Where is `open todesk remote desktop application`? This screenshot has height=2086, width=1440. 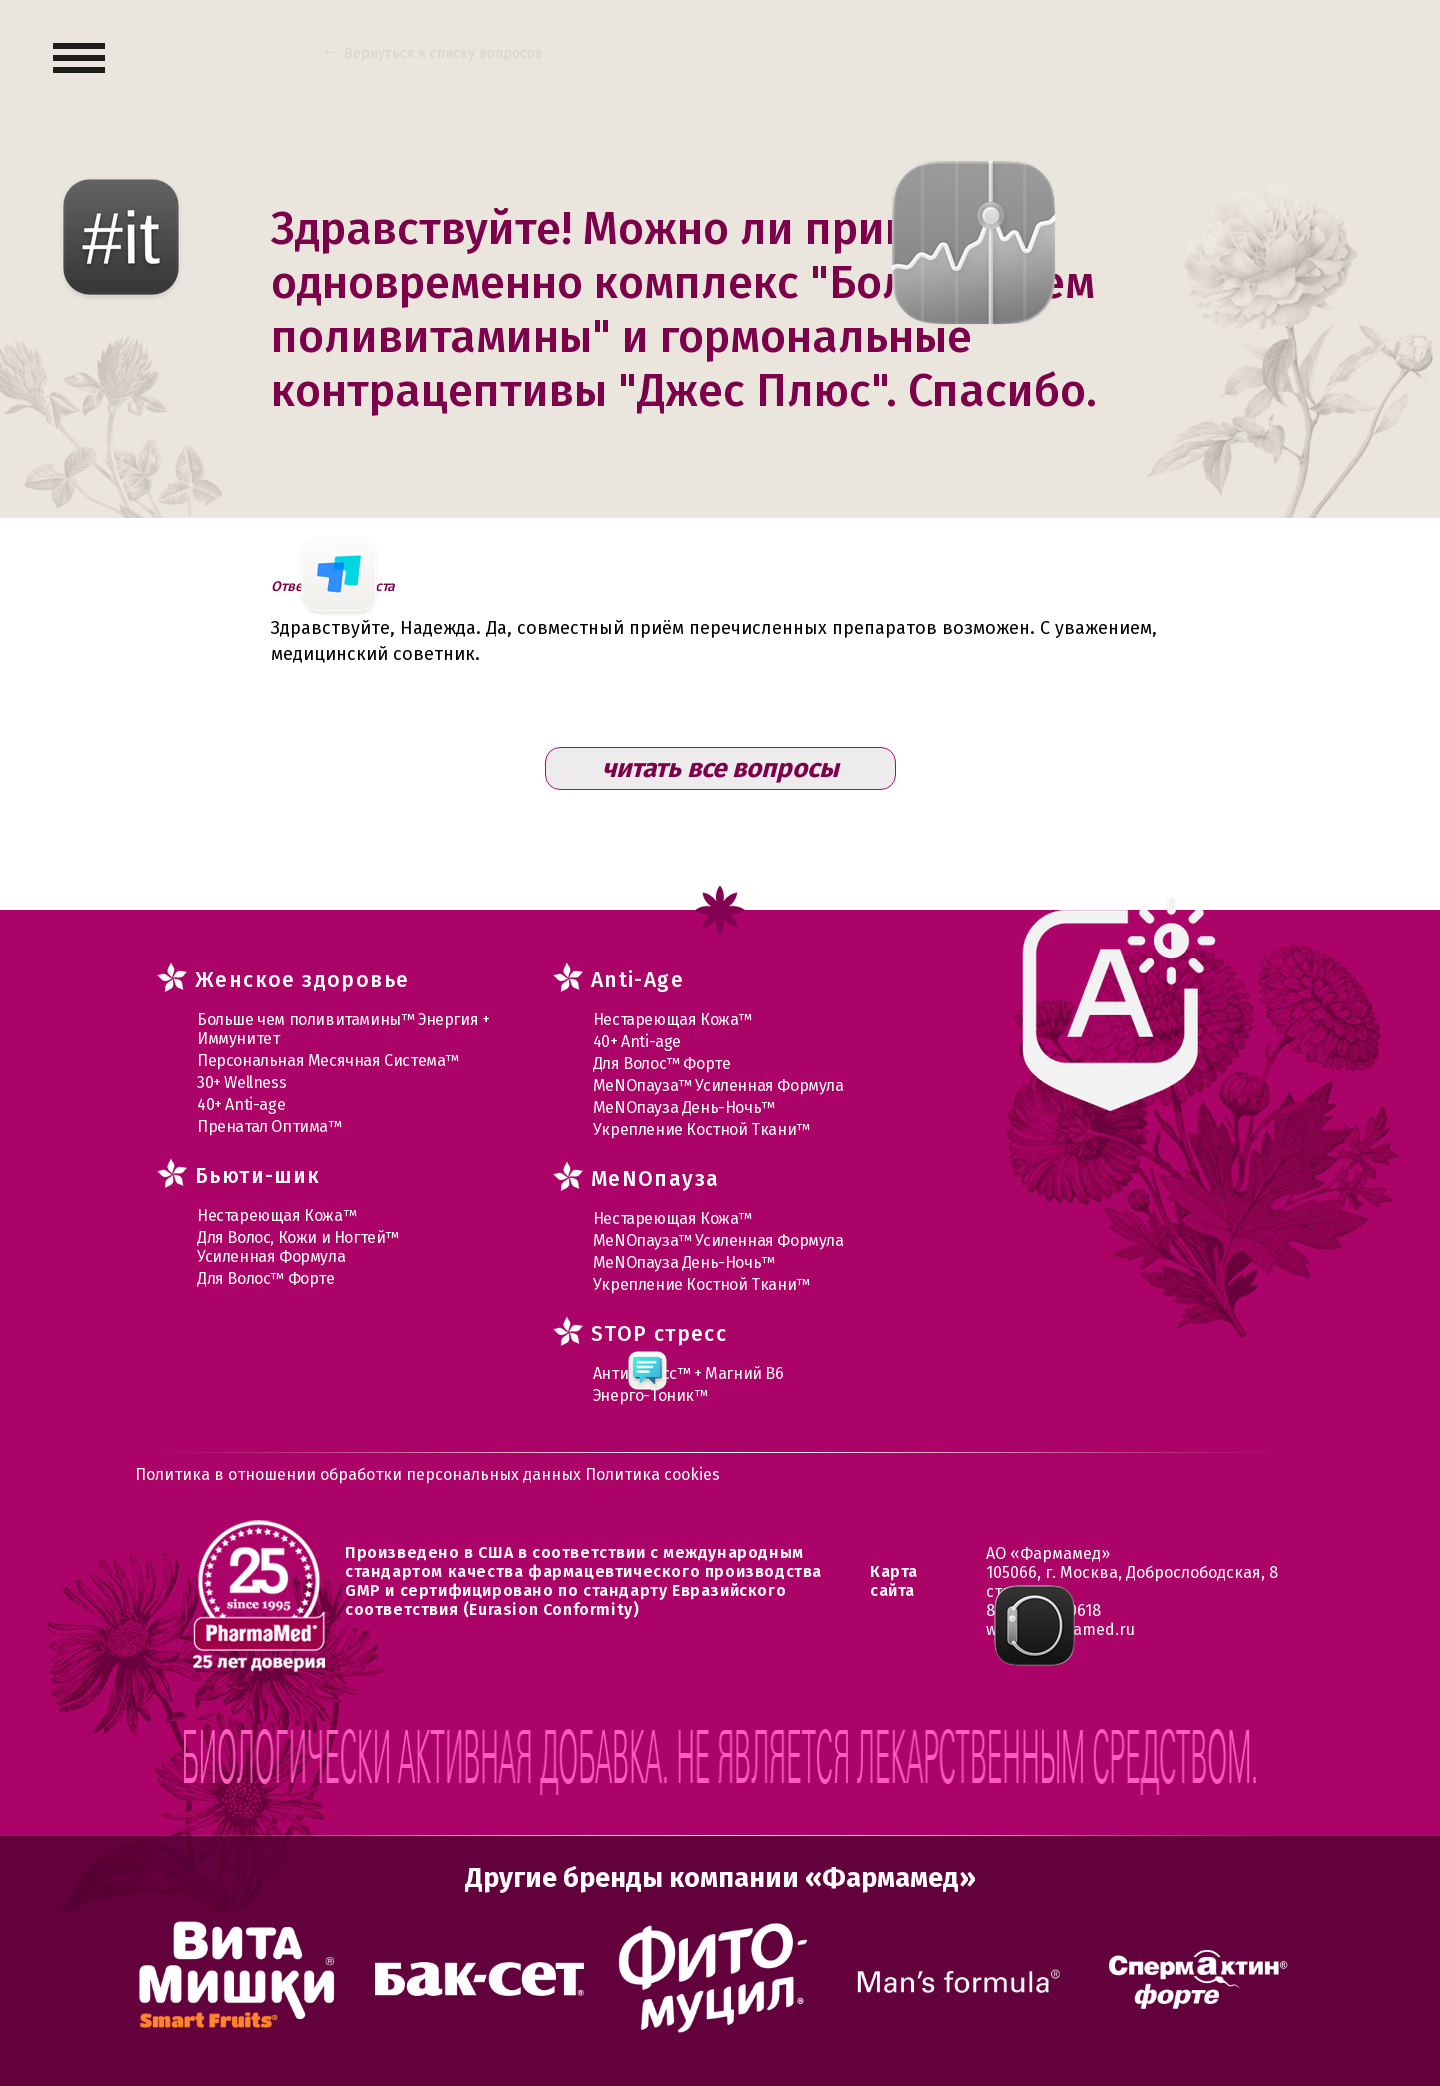 open todesk remote desktop application is located at coordinates (339, 574).